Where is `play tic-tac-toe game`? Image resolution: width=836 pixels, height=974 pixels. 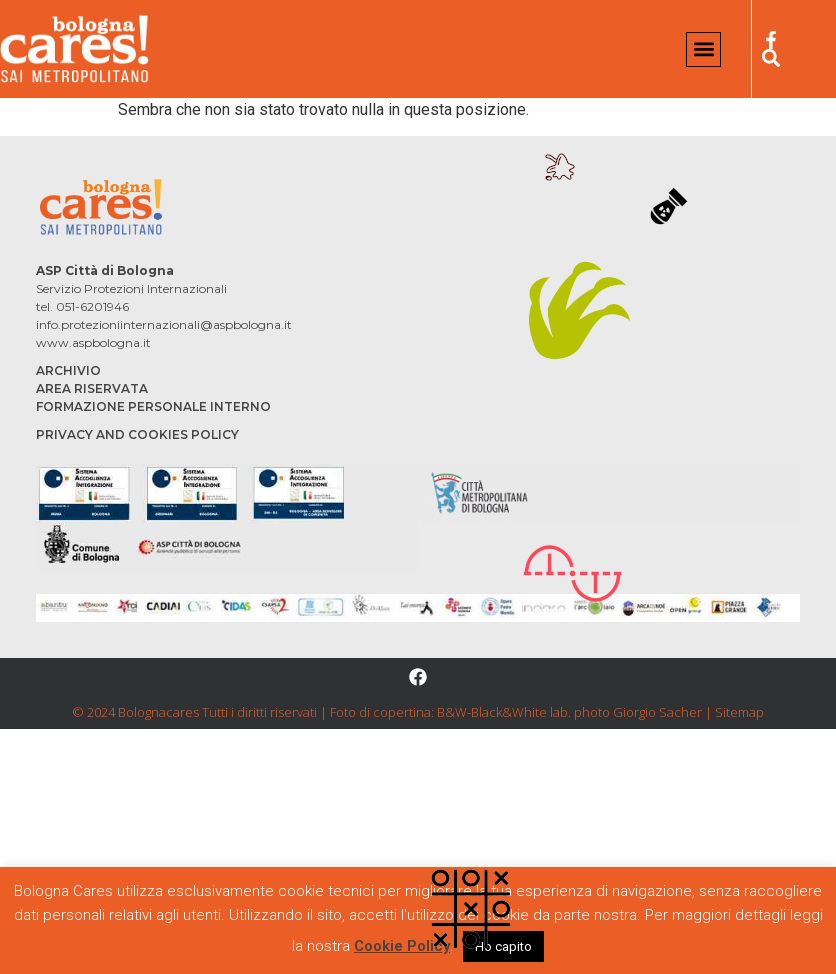
play tic-tac-toe game is located at coordinates (471, 909).